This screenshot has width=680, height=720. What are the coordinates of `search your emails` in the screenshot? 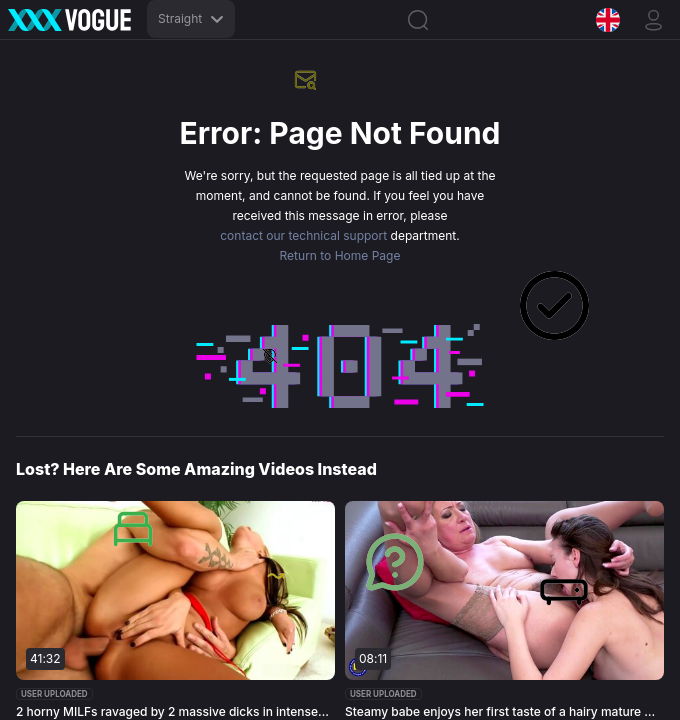 It's located at (305, 79).